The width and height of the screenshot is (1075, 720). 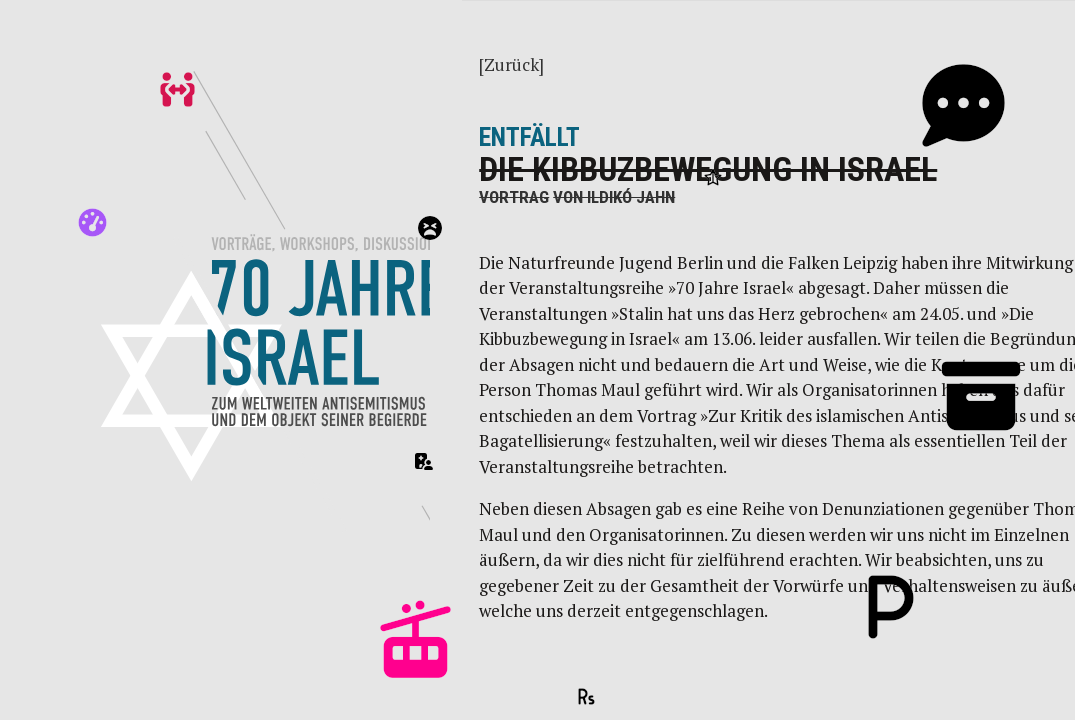 What do you see at coordinates (963, 105) in the screenshot?
I see `open chat or messaging` at bounding box center [963, 105].